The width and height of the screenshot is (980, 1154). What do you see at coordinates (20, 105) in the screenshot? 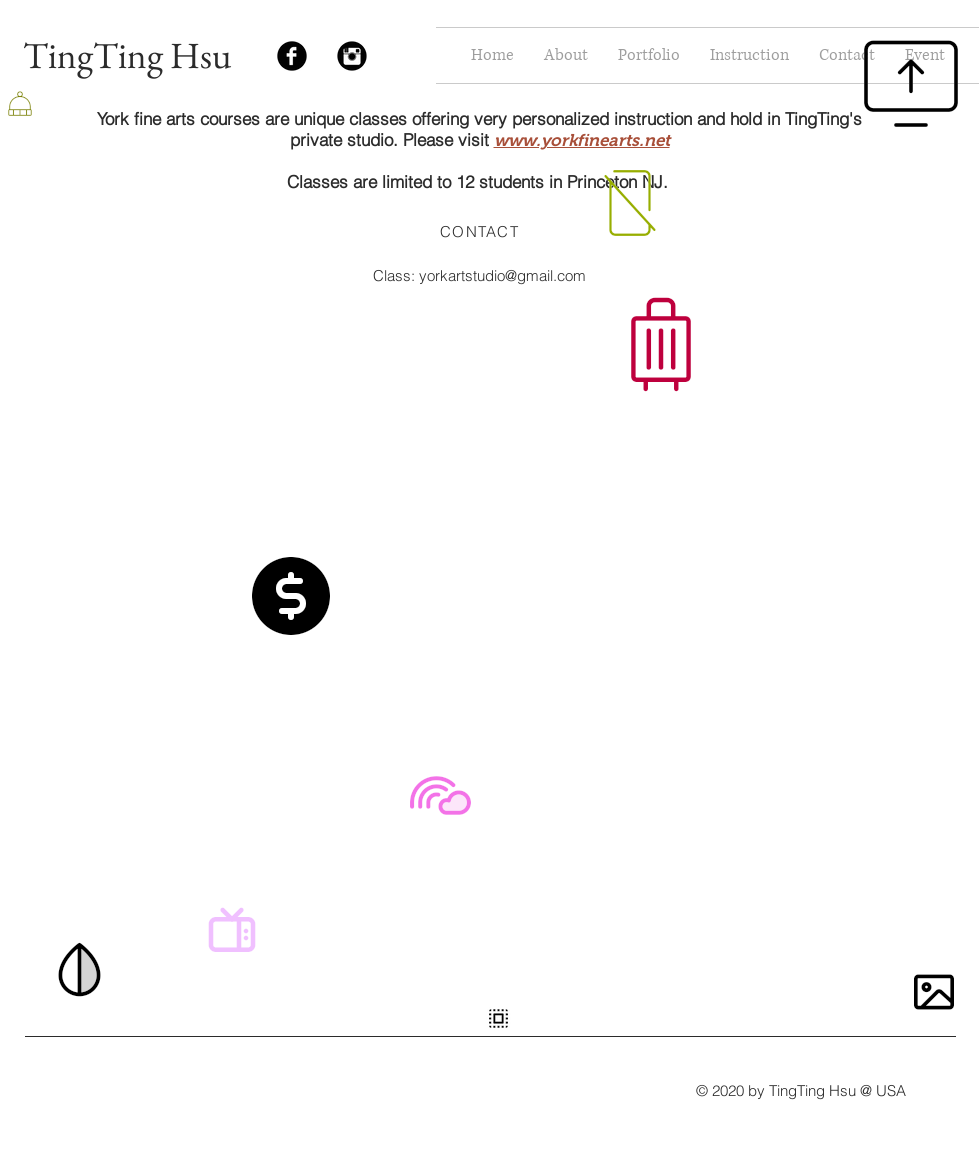
I see `select winter or cold weather clothing category` at bounding box center [20, 105].